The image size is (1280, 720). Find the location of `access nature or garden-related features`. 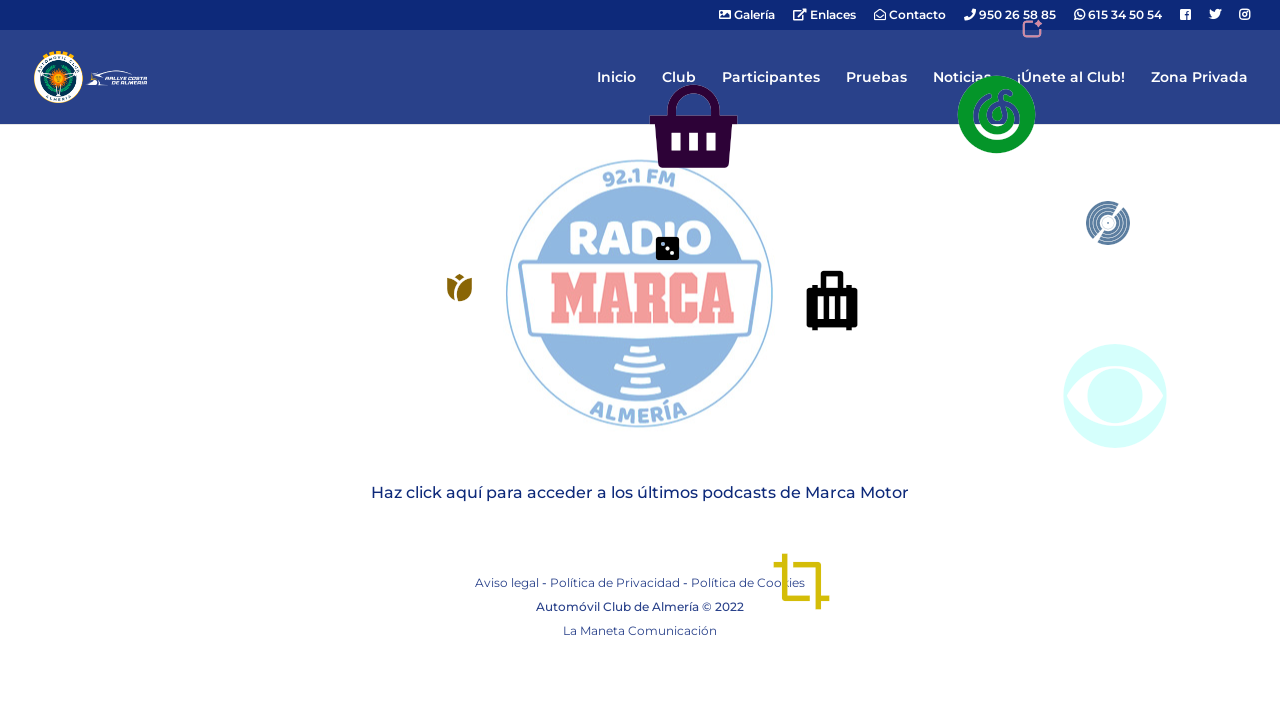

access nature or garden-related features is located at coordinates (459, 287).